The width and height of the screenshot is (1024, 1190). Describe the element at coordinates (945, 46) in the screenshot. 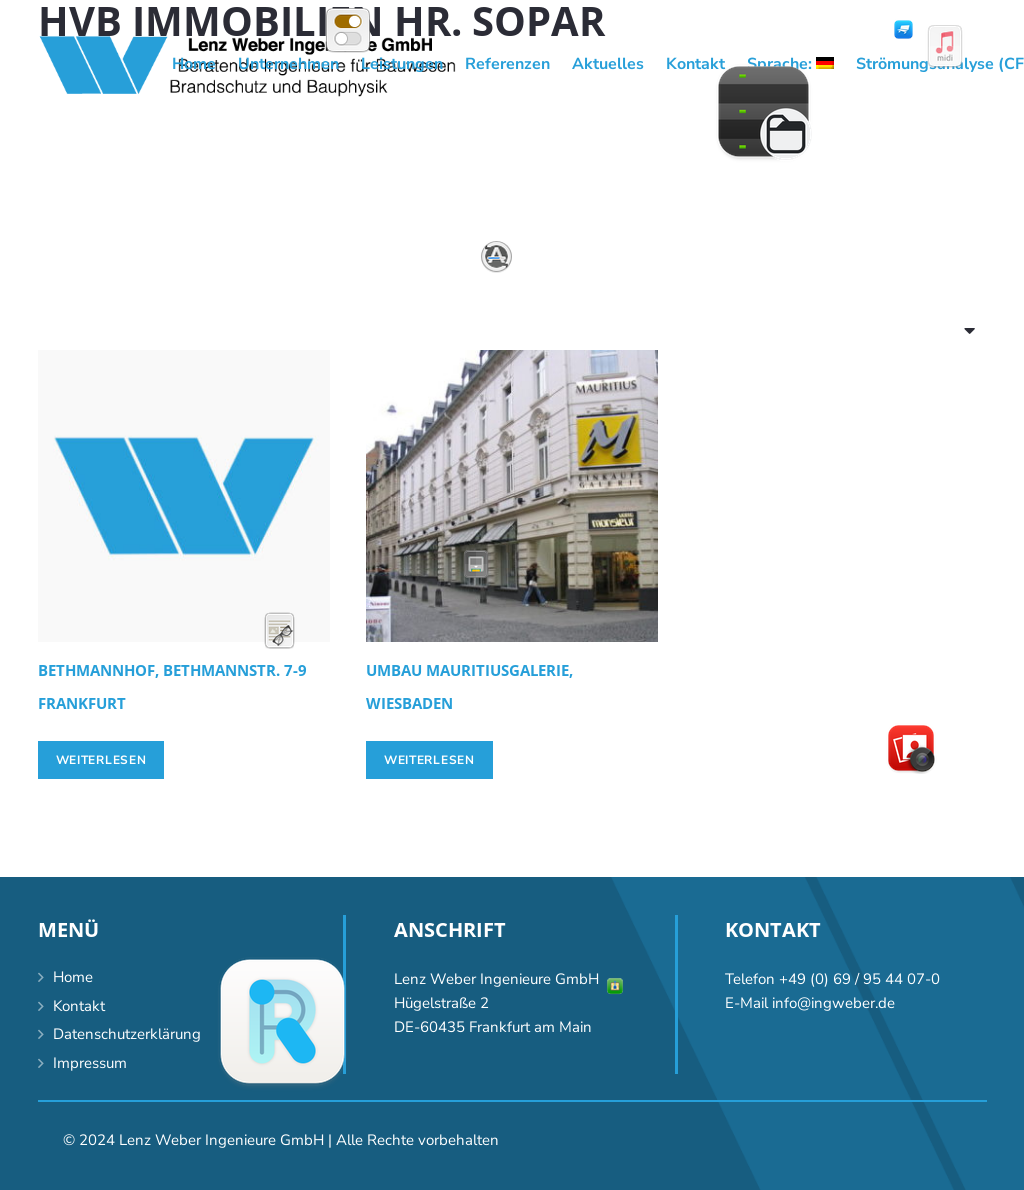

I see `a midi audio file` at that location.